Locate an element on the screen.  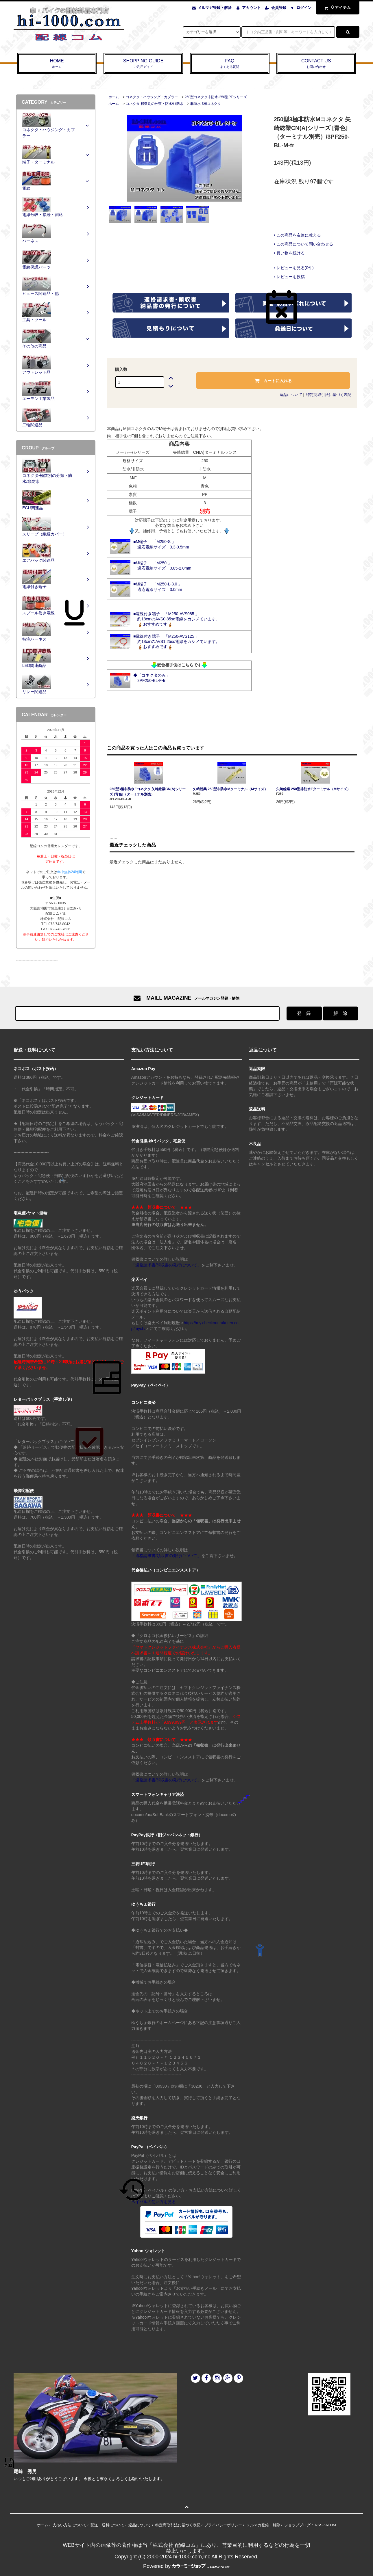
view browsing or activity history is located at coordinates (132, 2190).